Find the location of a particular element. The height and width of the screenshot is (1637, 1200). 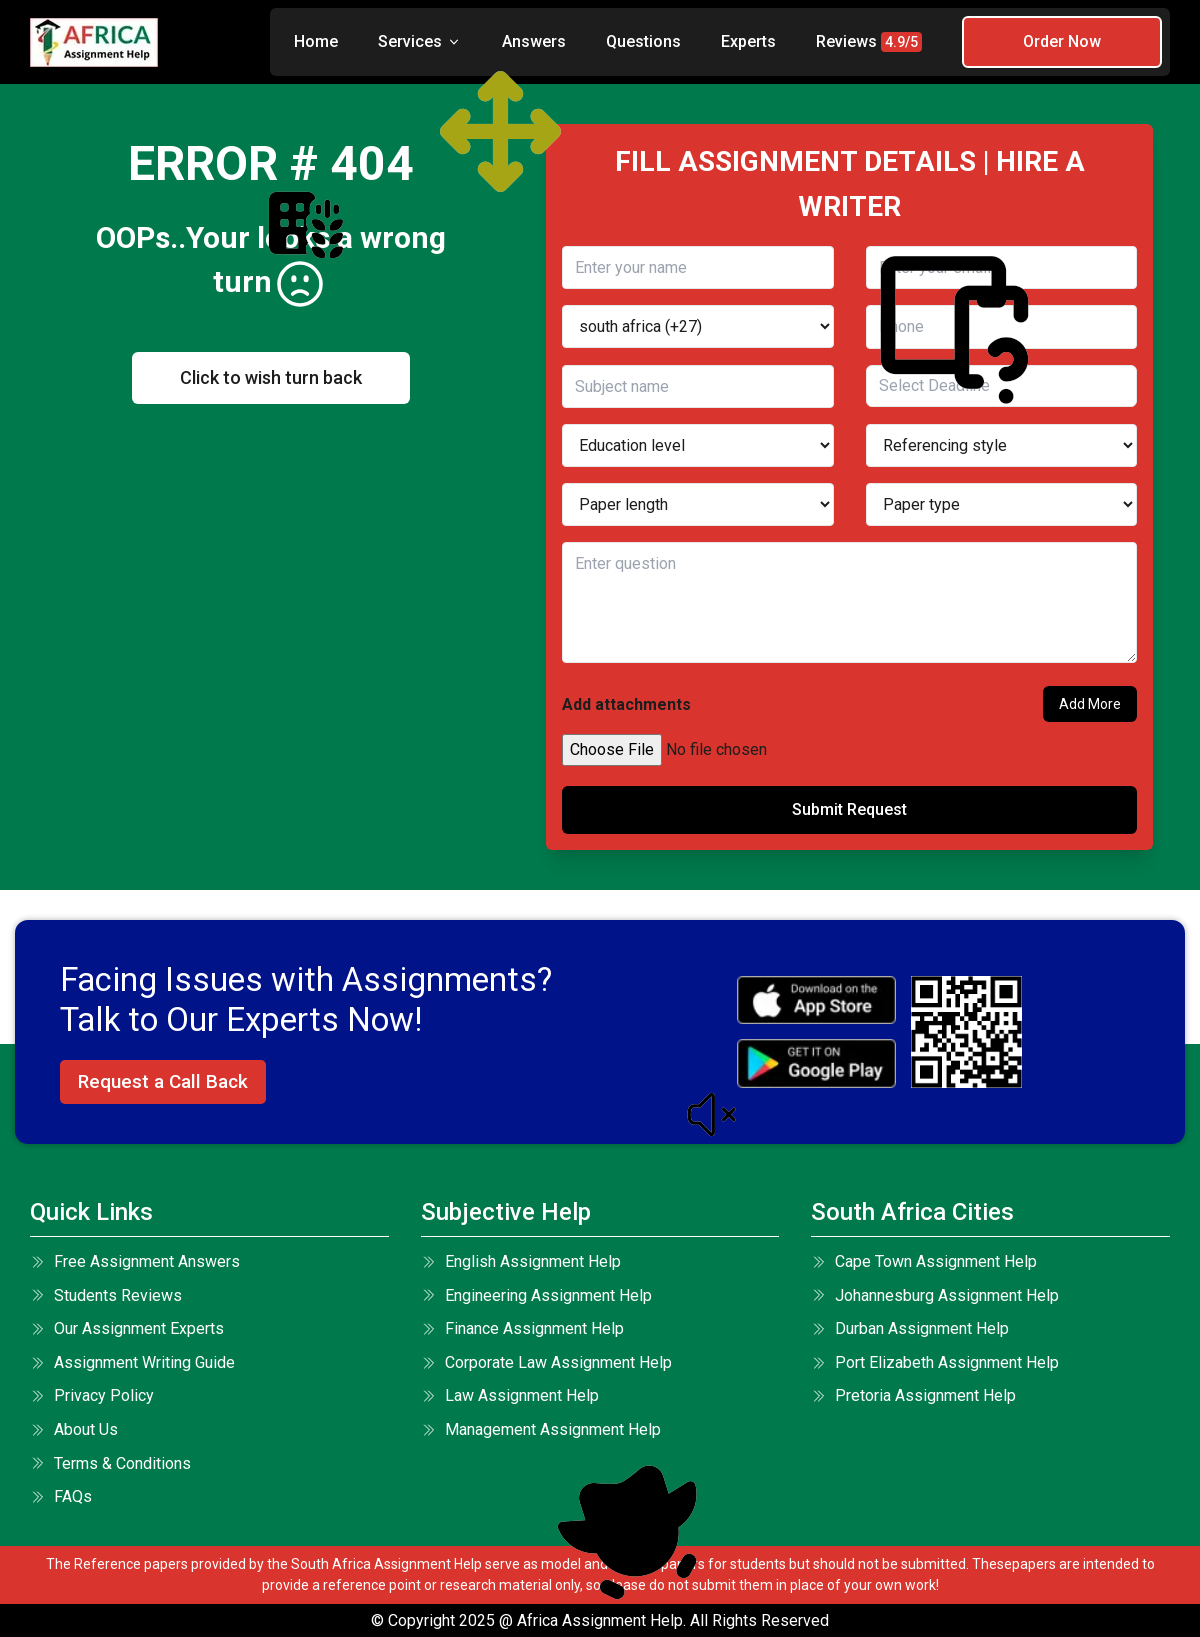

mute audio or sound is located at coordinates (711, 1114).